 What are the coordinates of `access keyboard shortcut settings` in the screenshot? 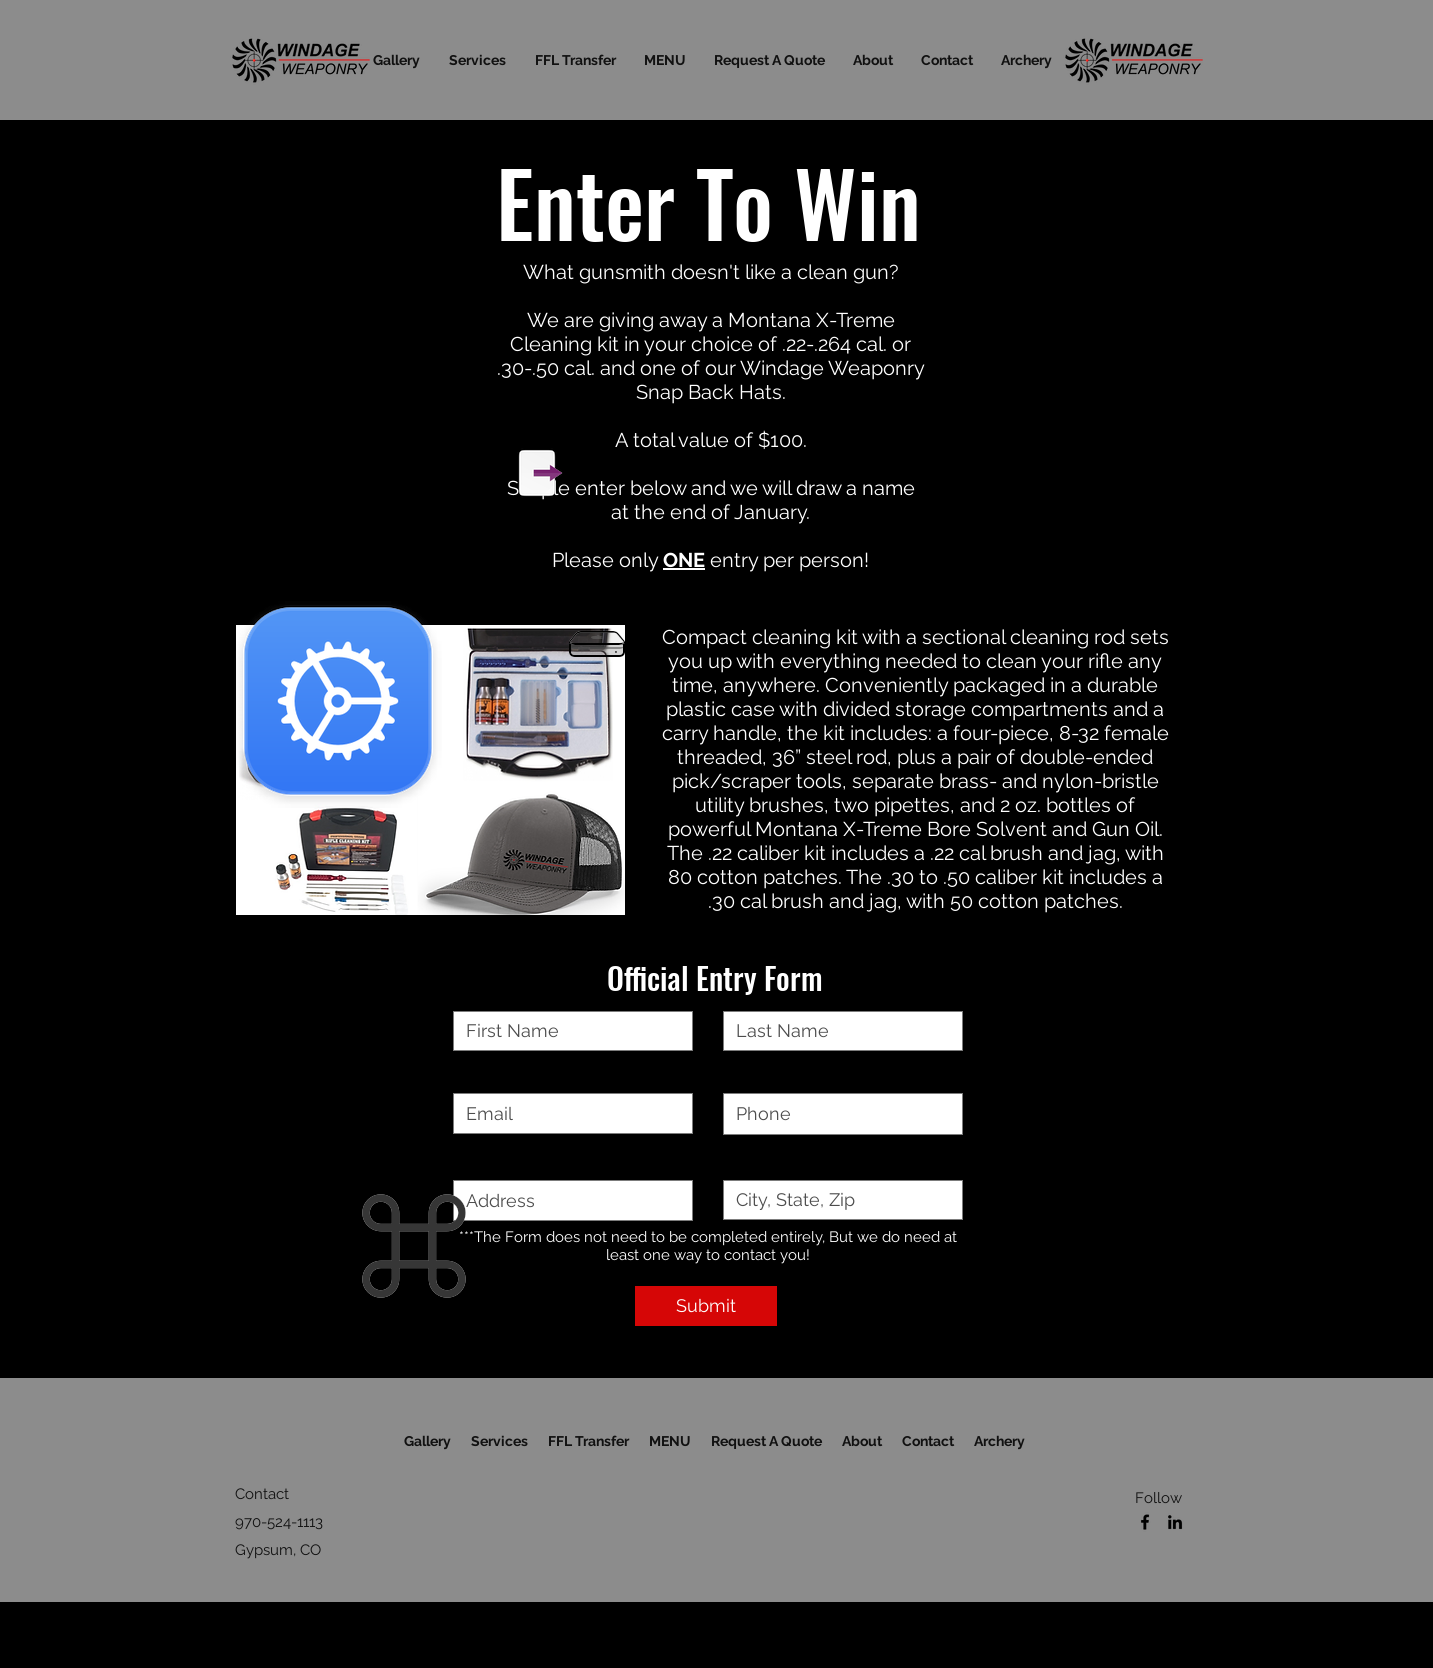 It's located at (414, 1246).